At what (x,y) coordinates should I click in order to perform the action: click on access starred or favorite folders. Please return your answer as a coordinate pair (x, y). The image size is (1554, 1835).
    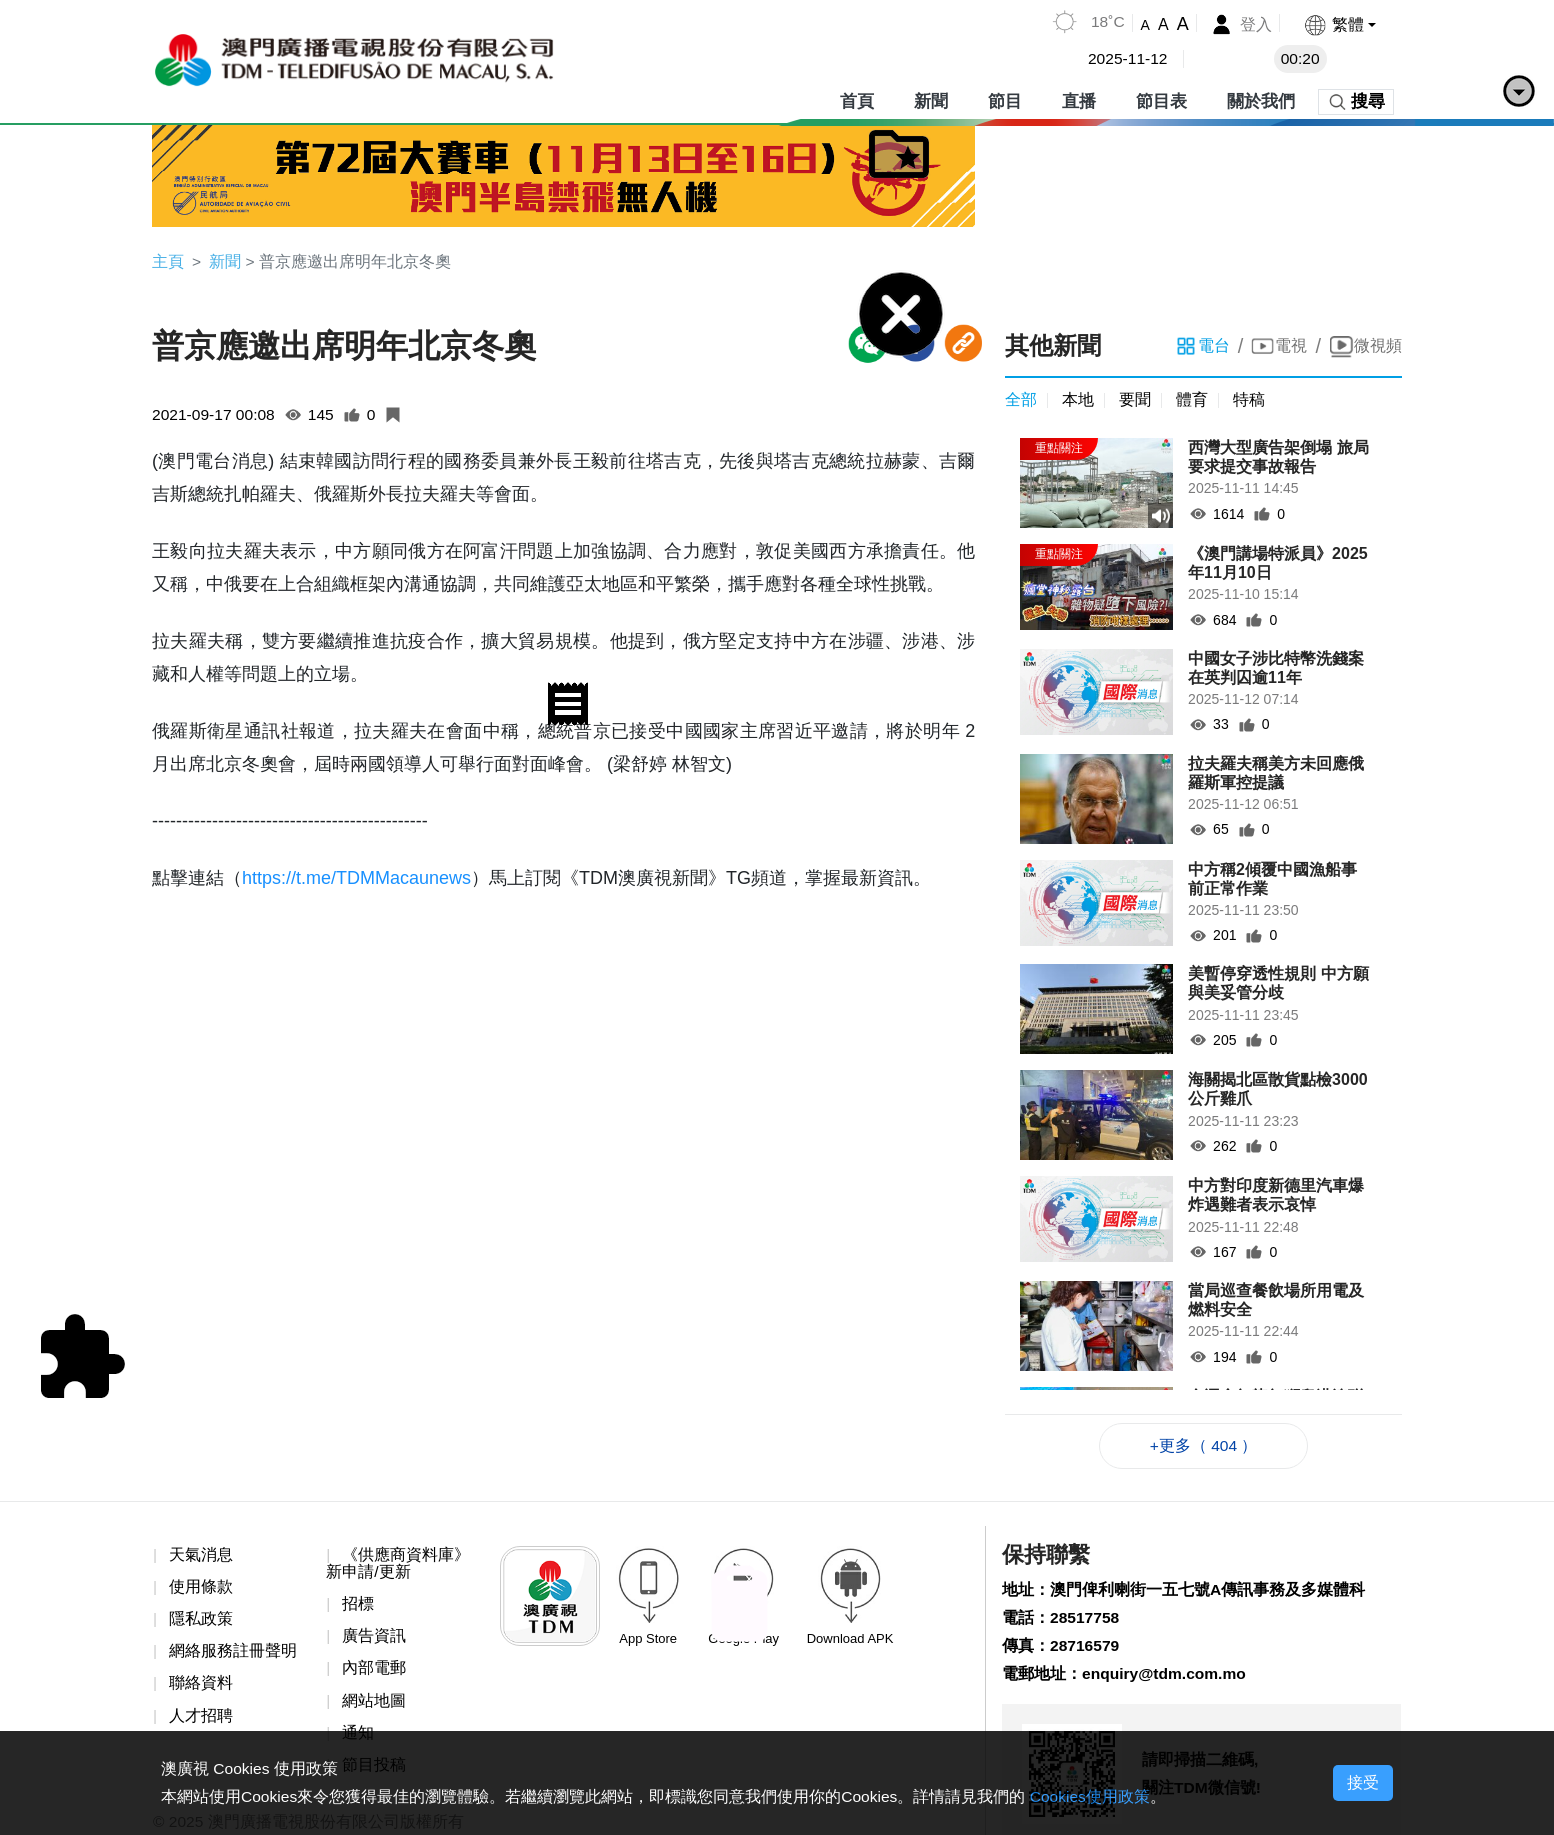
    Looking at the image, I should click on (899, 154).